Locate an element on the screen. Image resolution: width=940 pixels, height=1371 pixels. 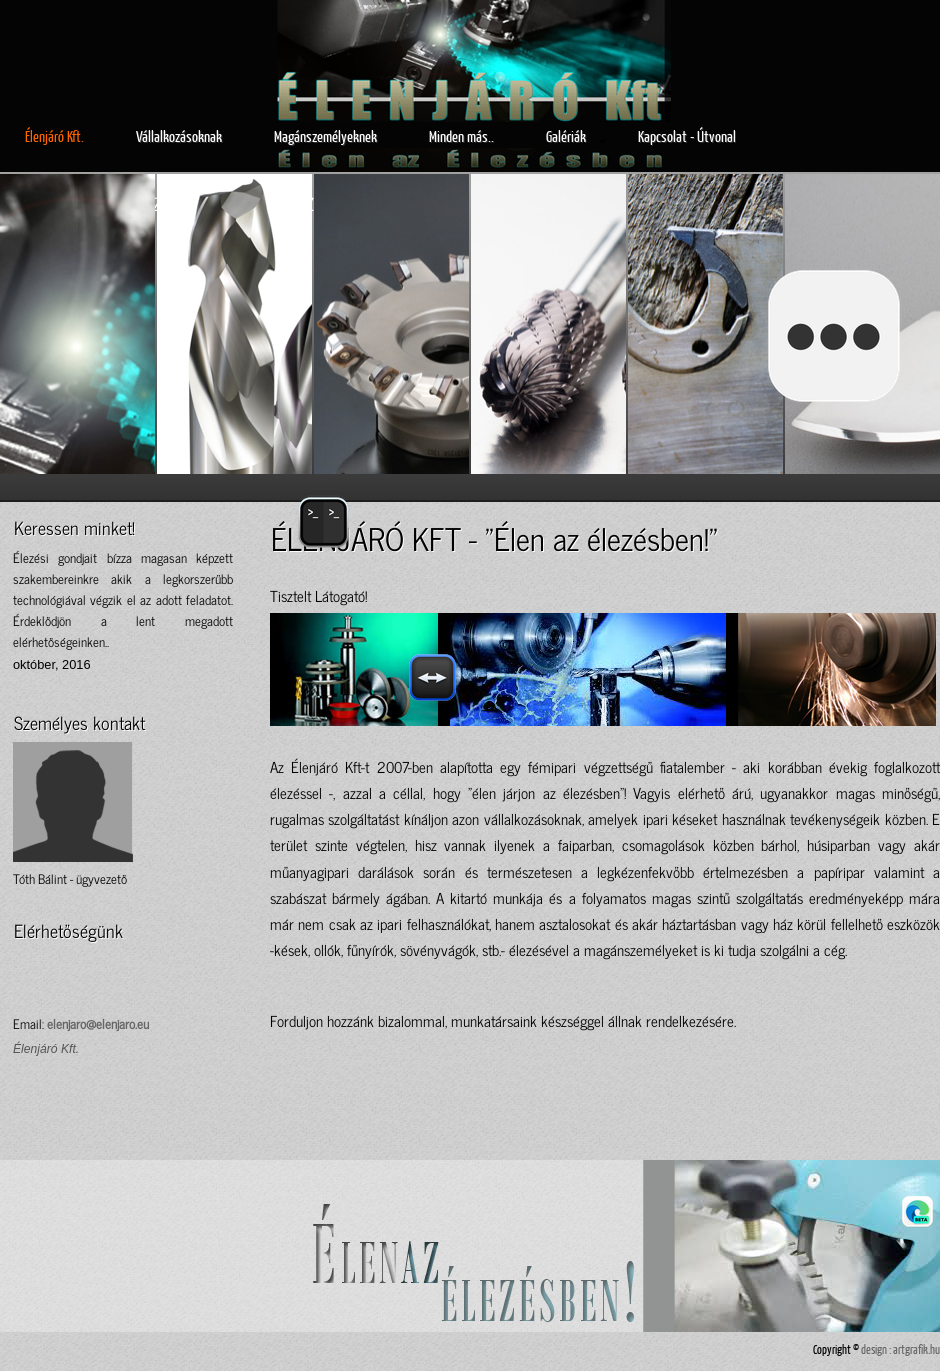
open terminix terminal emulator is located at coordinates (323, 522).